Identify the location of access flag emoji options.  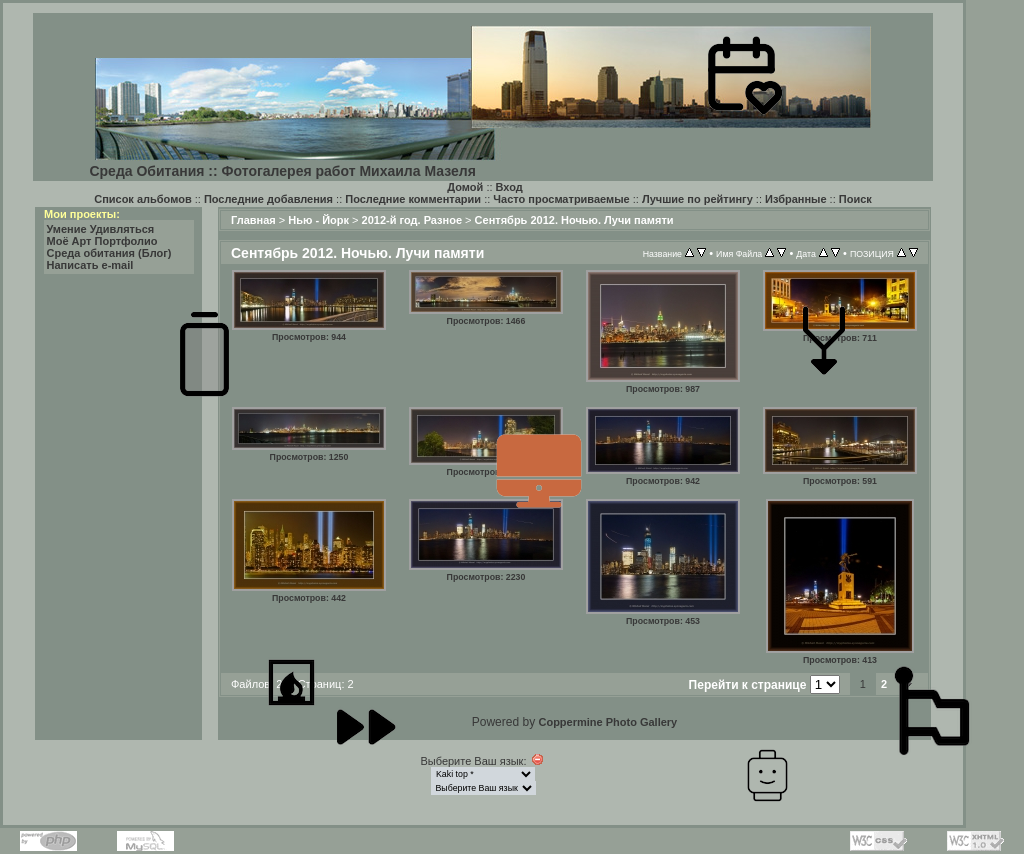
(932, 713).